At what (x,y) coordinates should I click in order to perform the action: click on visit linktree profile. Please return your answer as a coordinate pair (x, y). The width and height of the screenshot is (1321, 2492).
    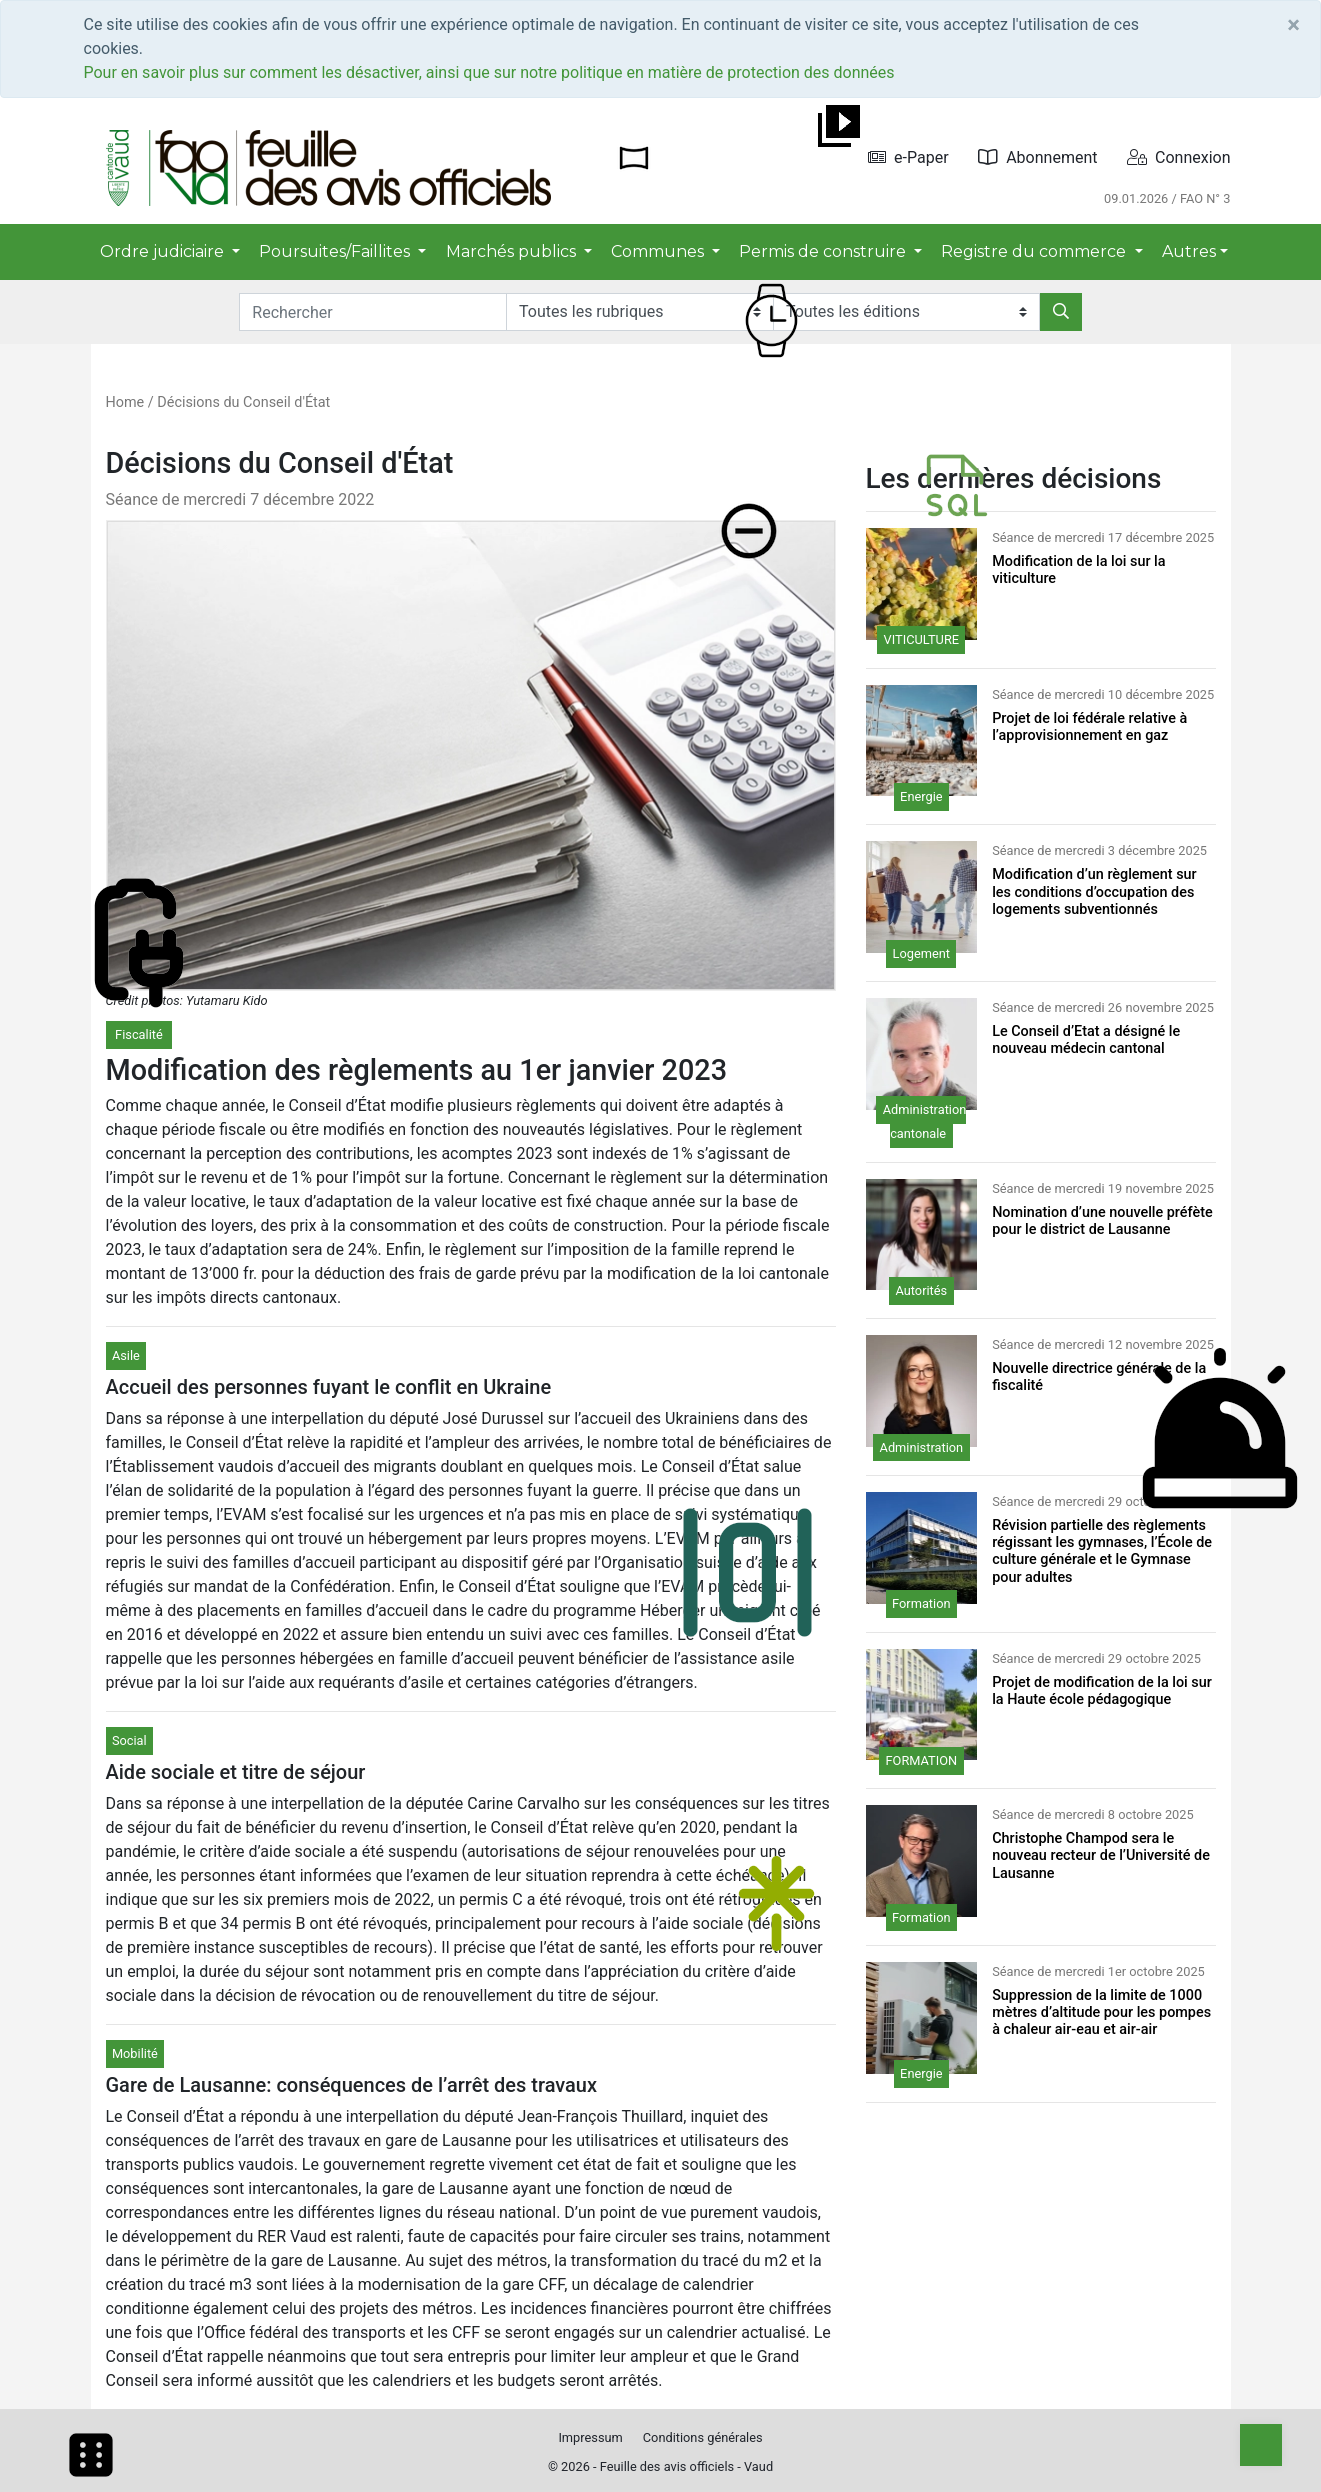
    Looking at the image, I should click on (776, 1903).